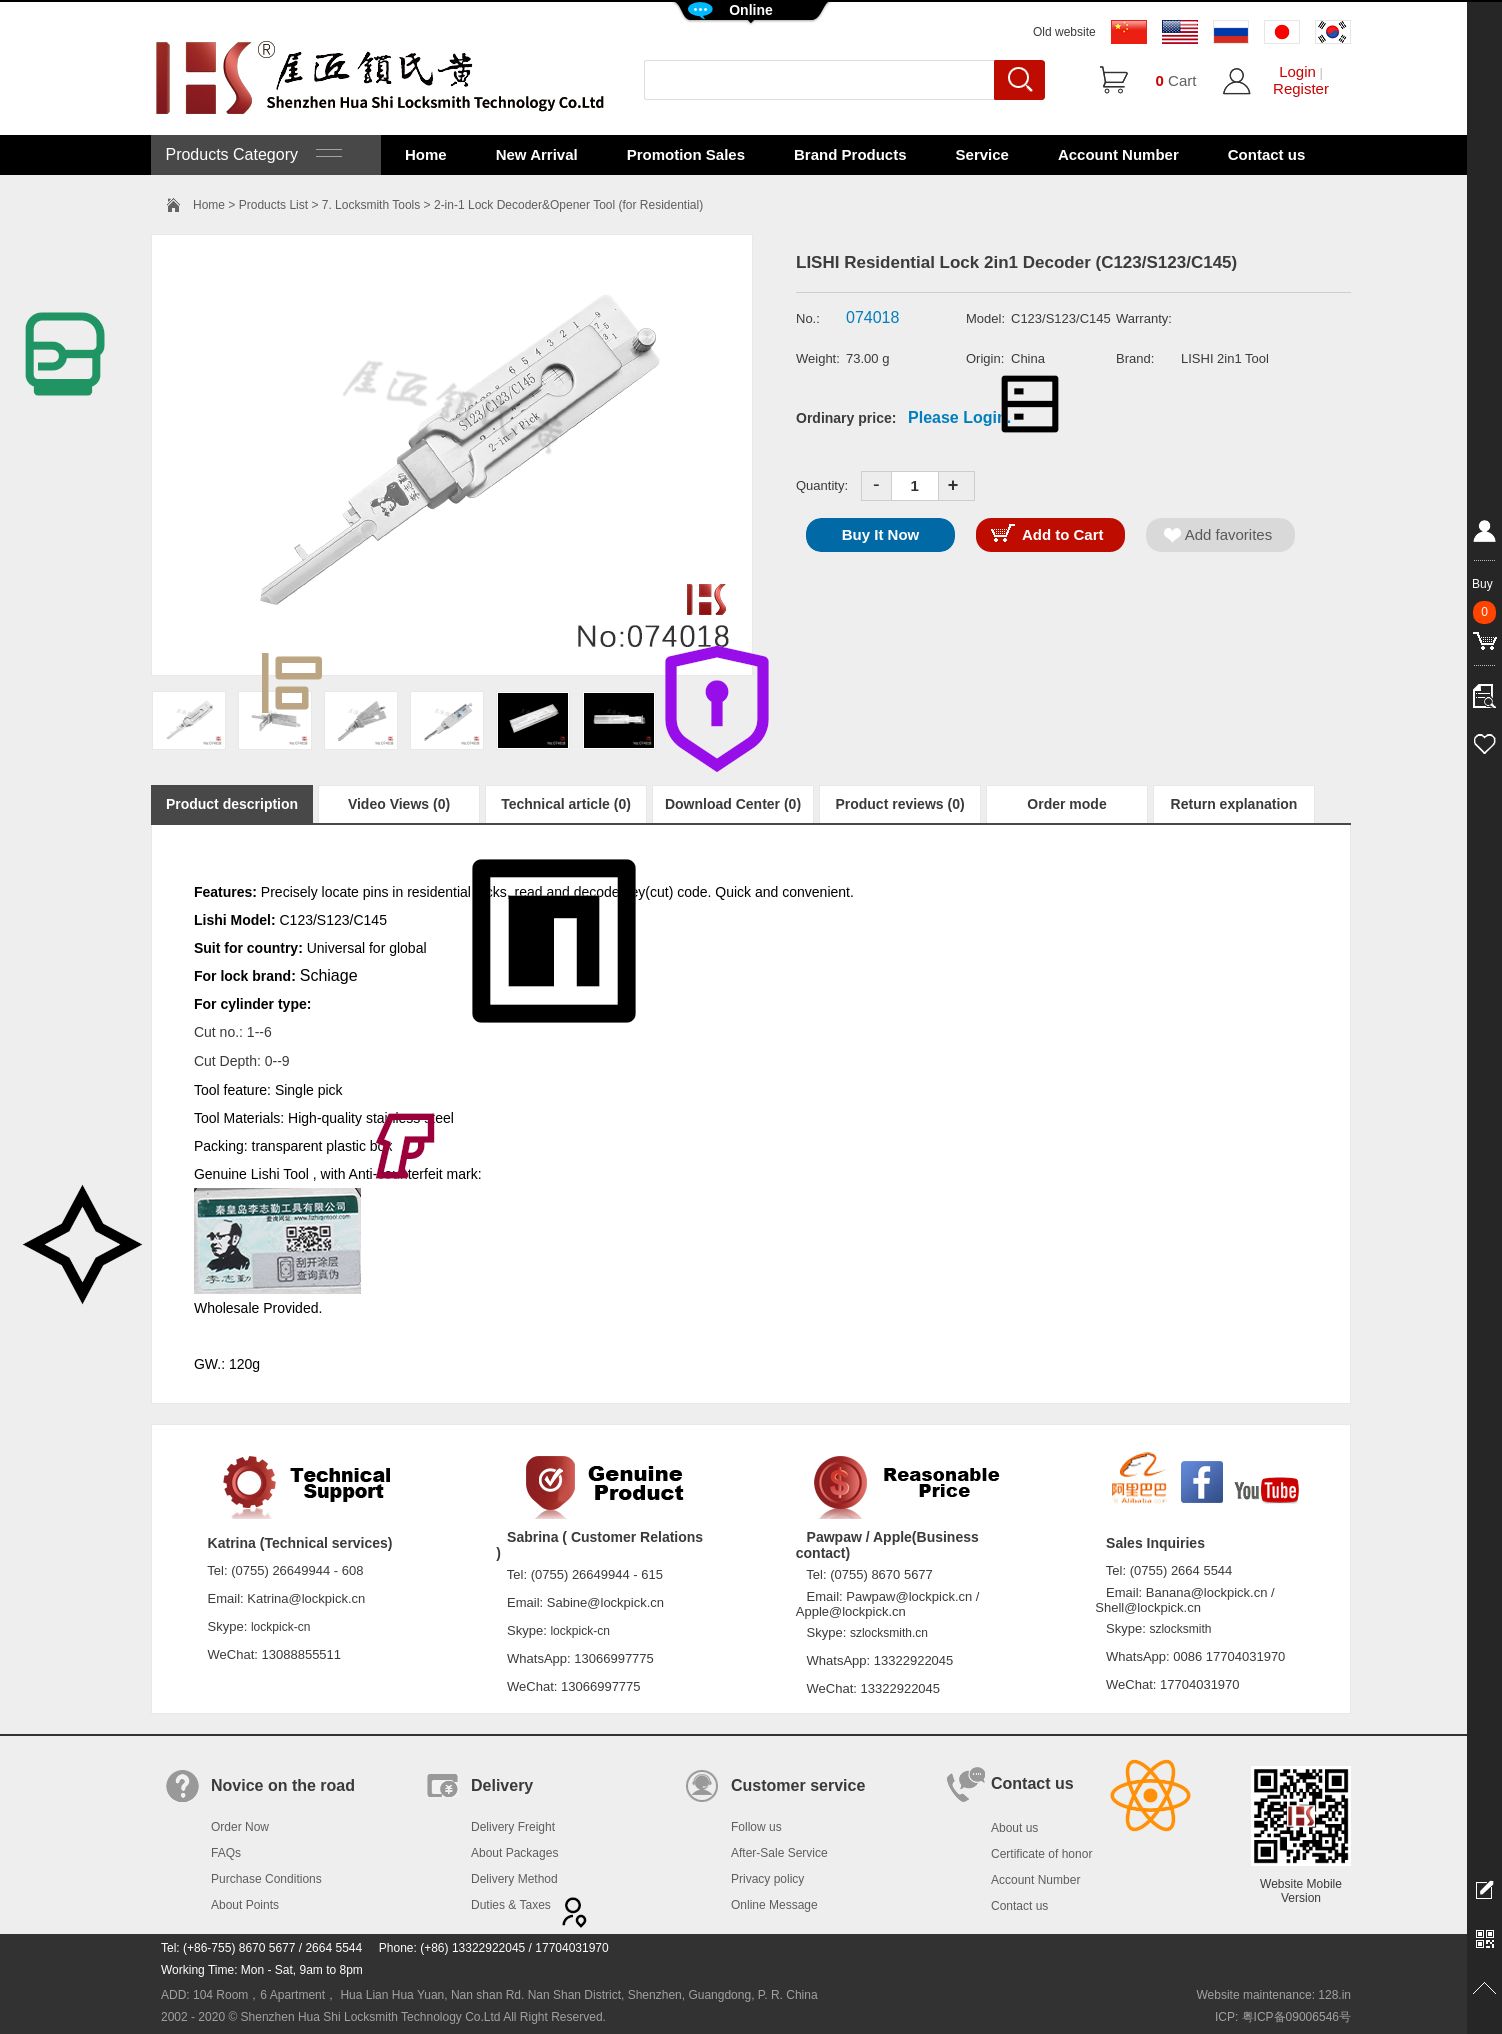 The image size is (1502, 2034). I want to click on view user's current location, so click(573, 1912).